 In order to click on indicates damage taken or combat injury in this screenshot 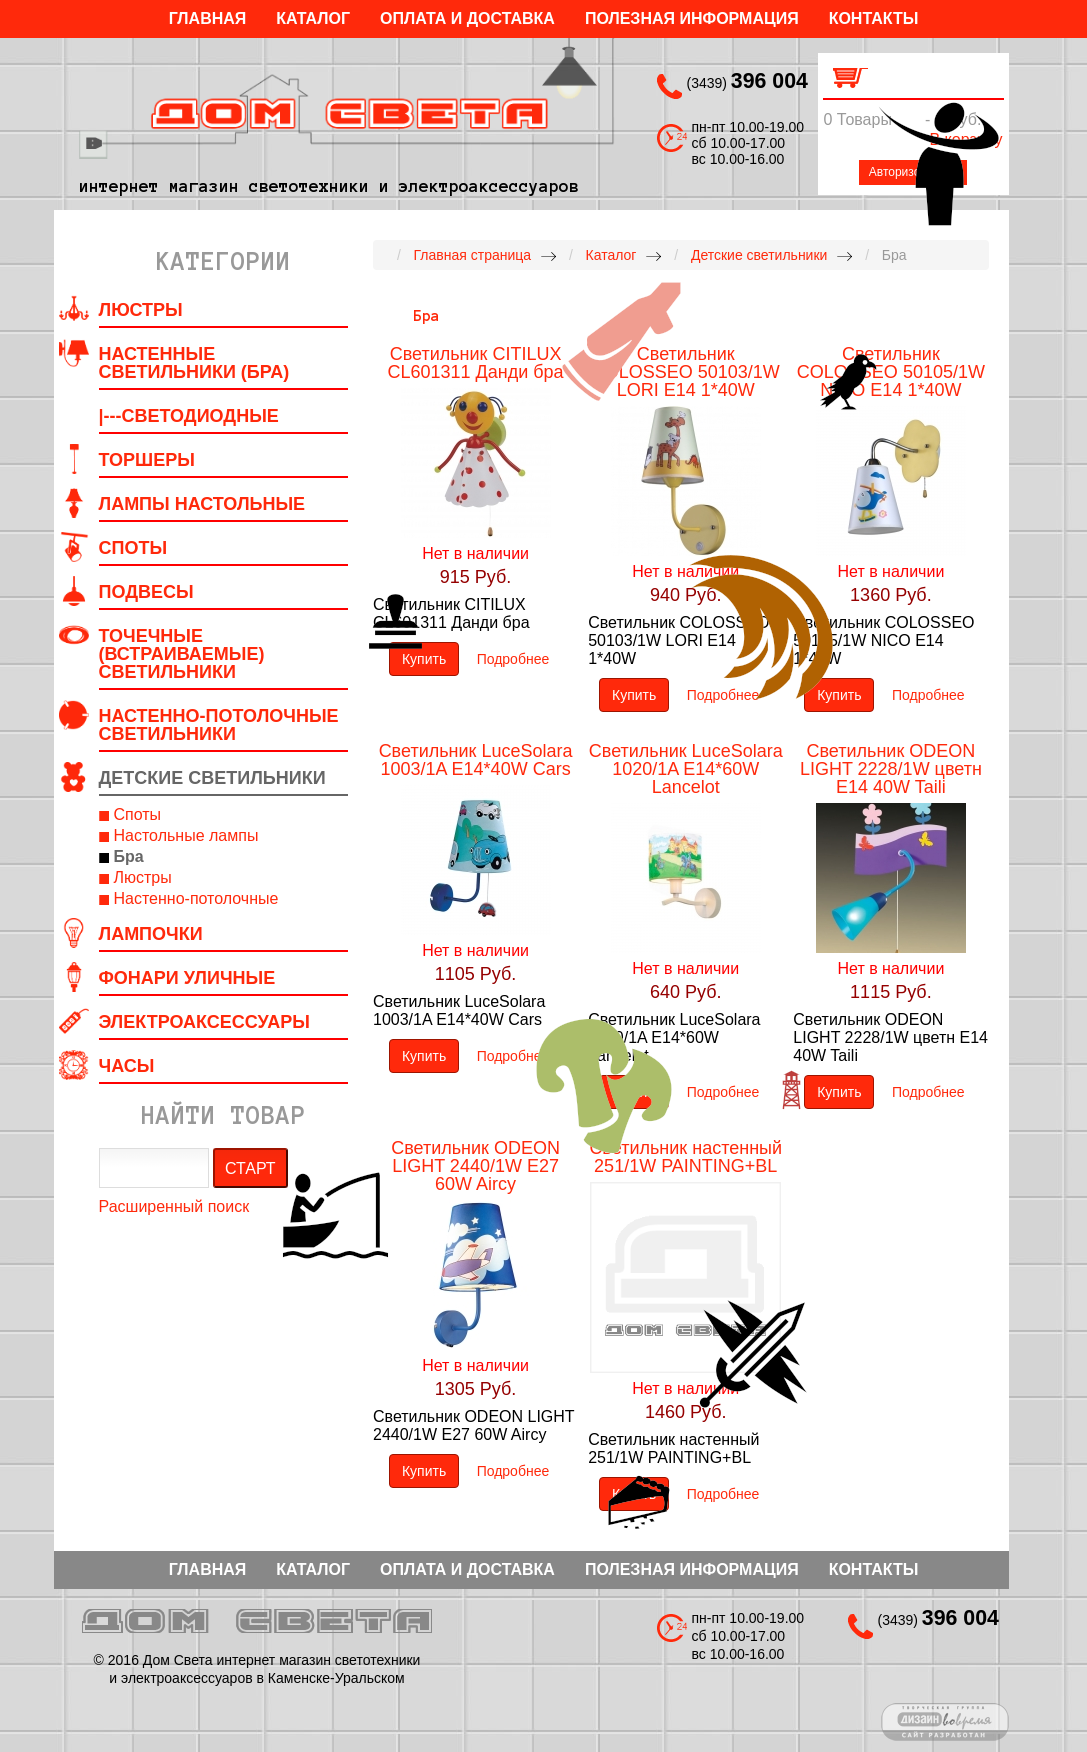, I will do `click(752, 1356)`.